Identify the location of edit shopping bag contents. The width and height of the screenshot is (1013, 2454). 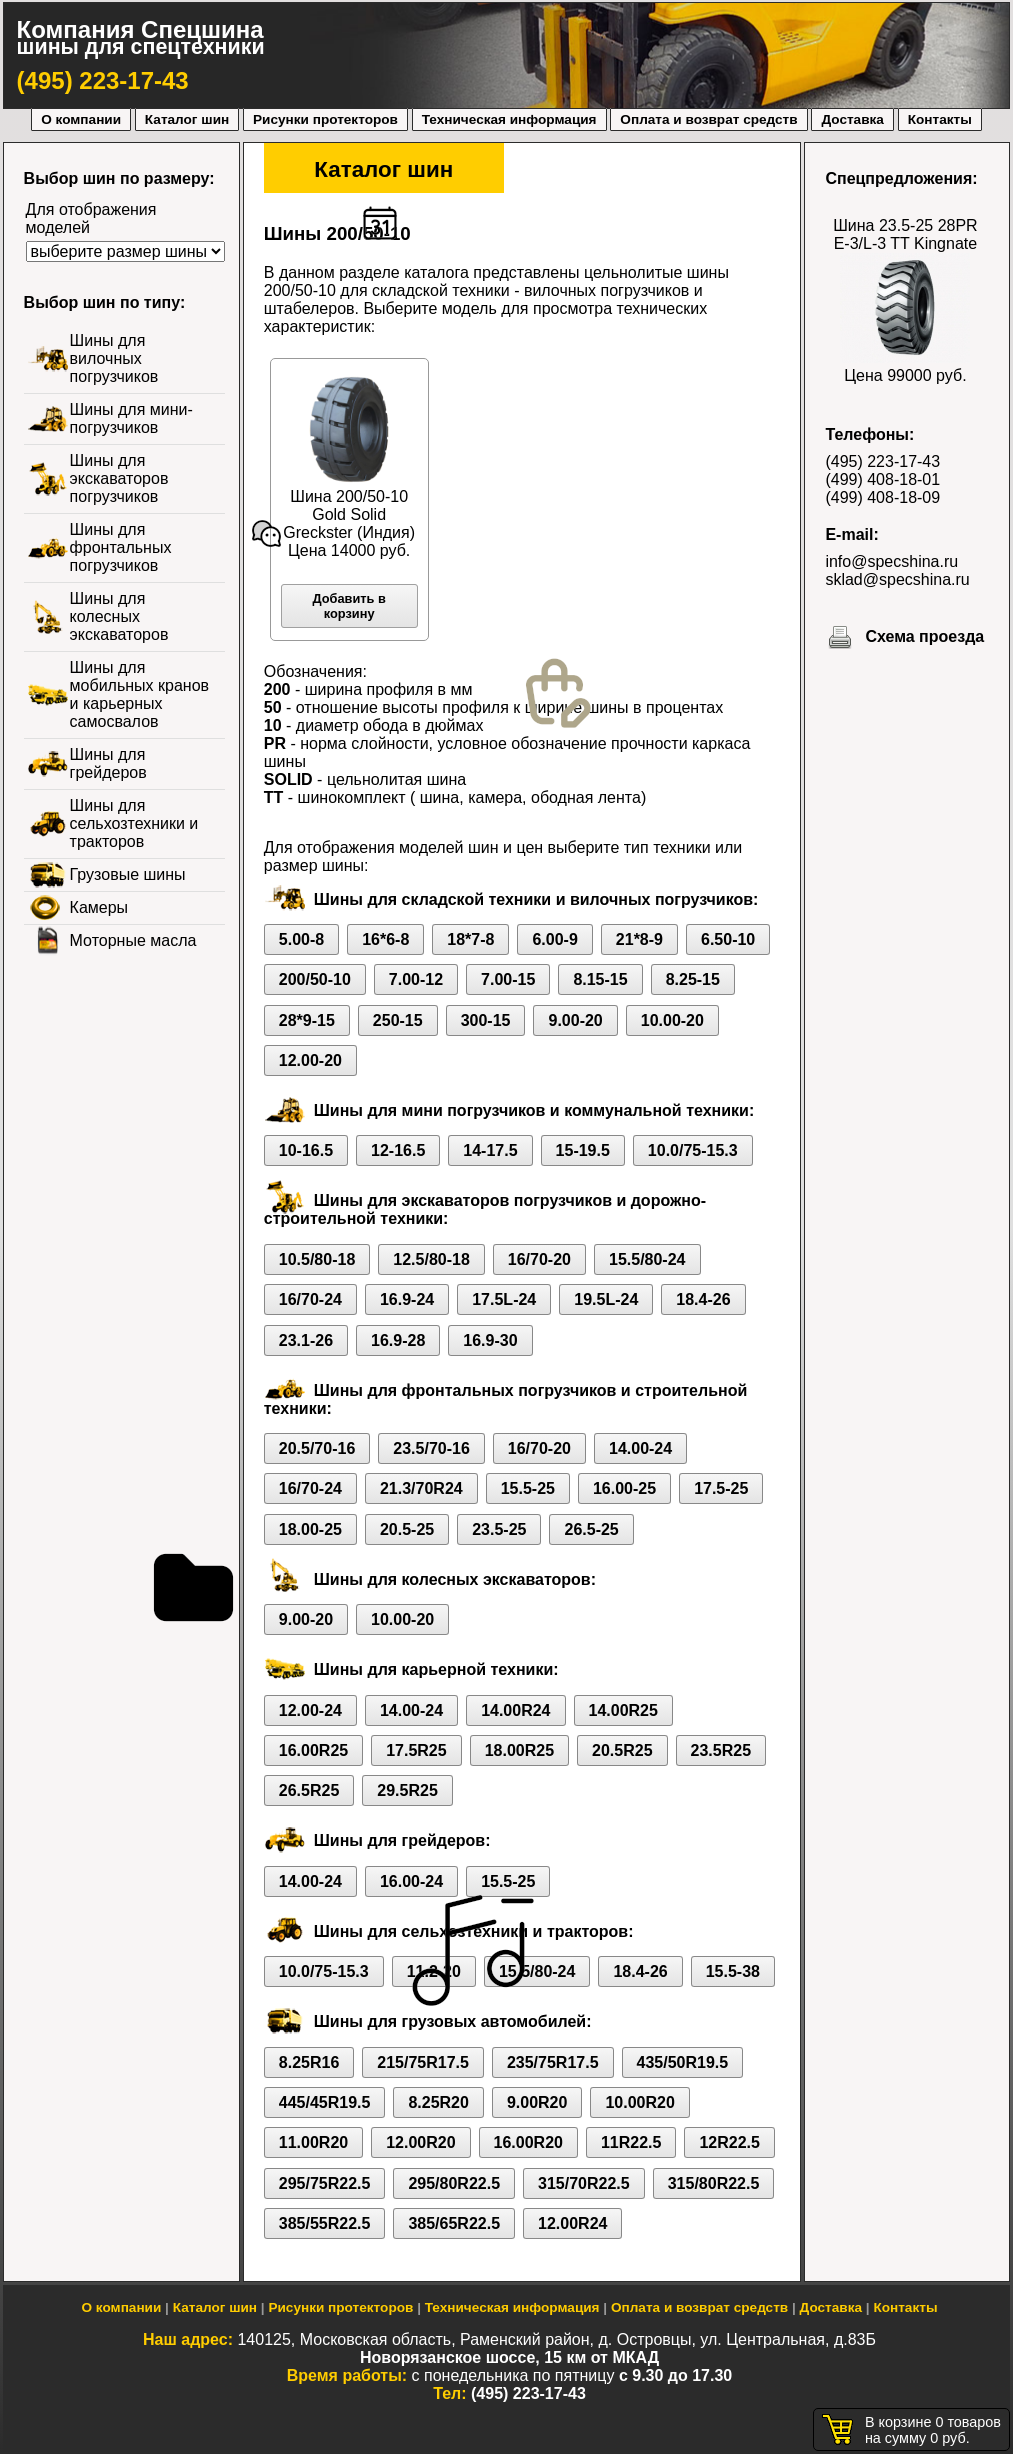
(554, 691).